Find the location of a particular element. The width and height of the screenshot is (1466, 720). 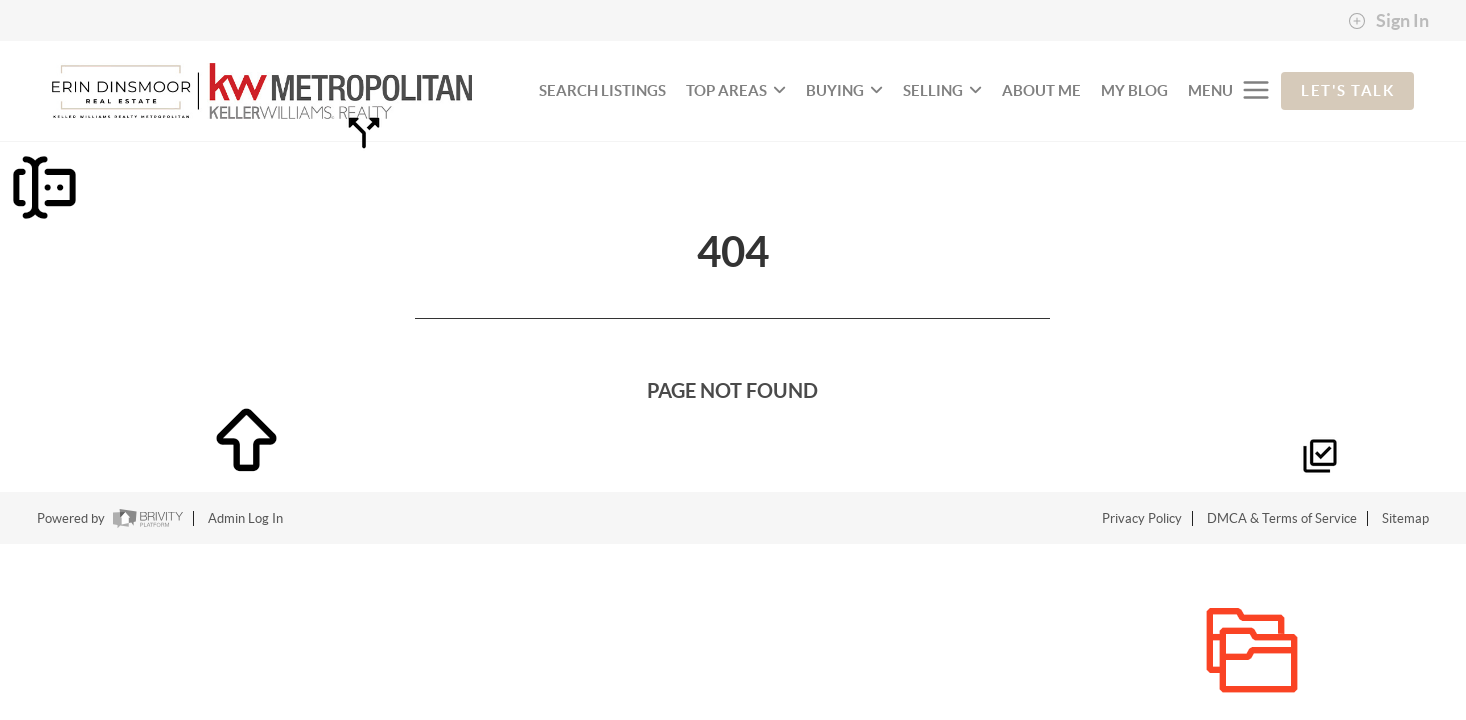

item successfully added to library is located at coordinates (1320, 456).